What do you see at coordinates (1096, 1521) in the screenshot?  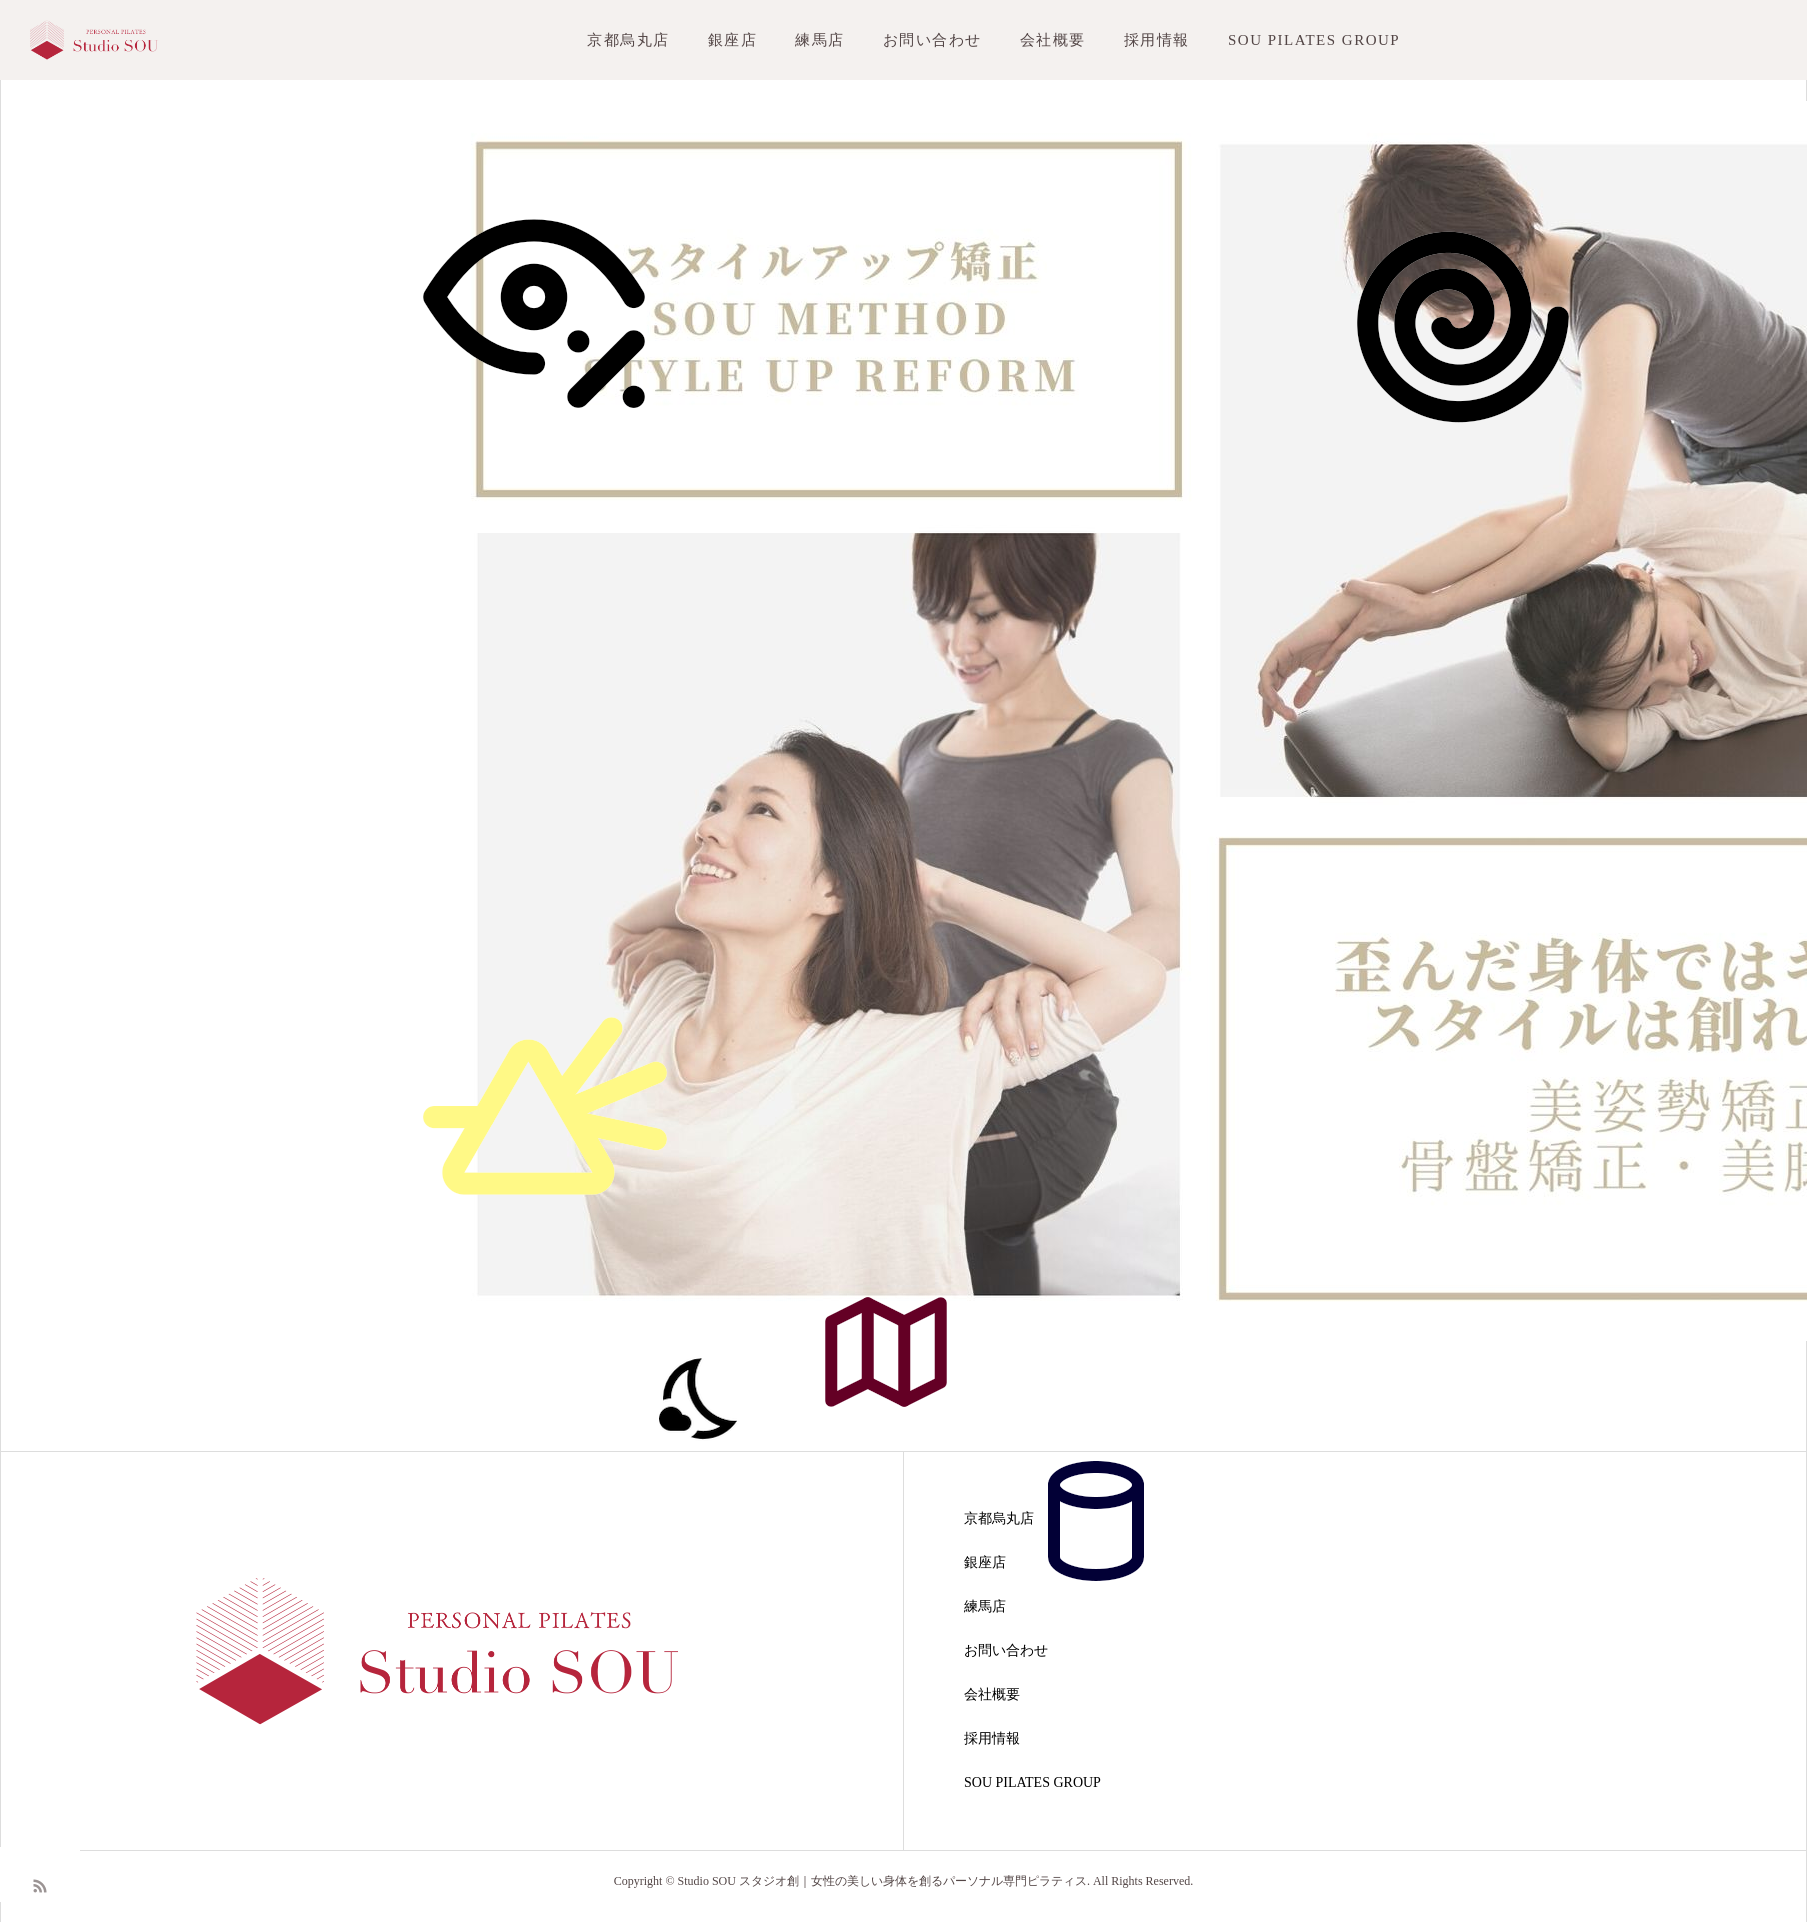 I see `access database or storage` at bounding box center [1096, 1521].